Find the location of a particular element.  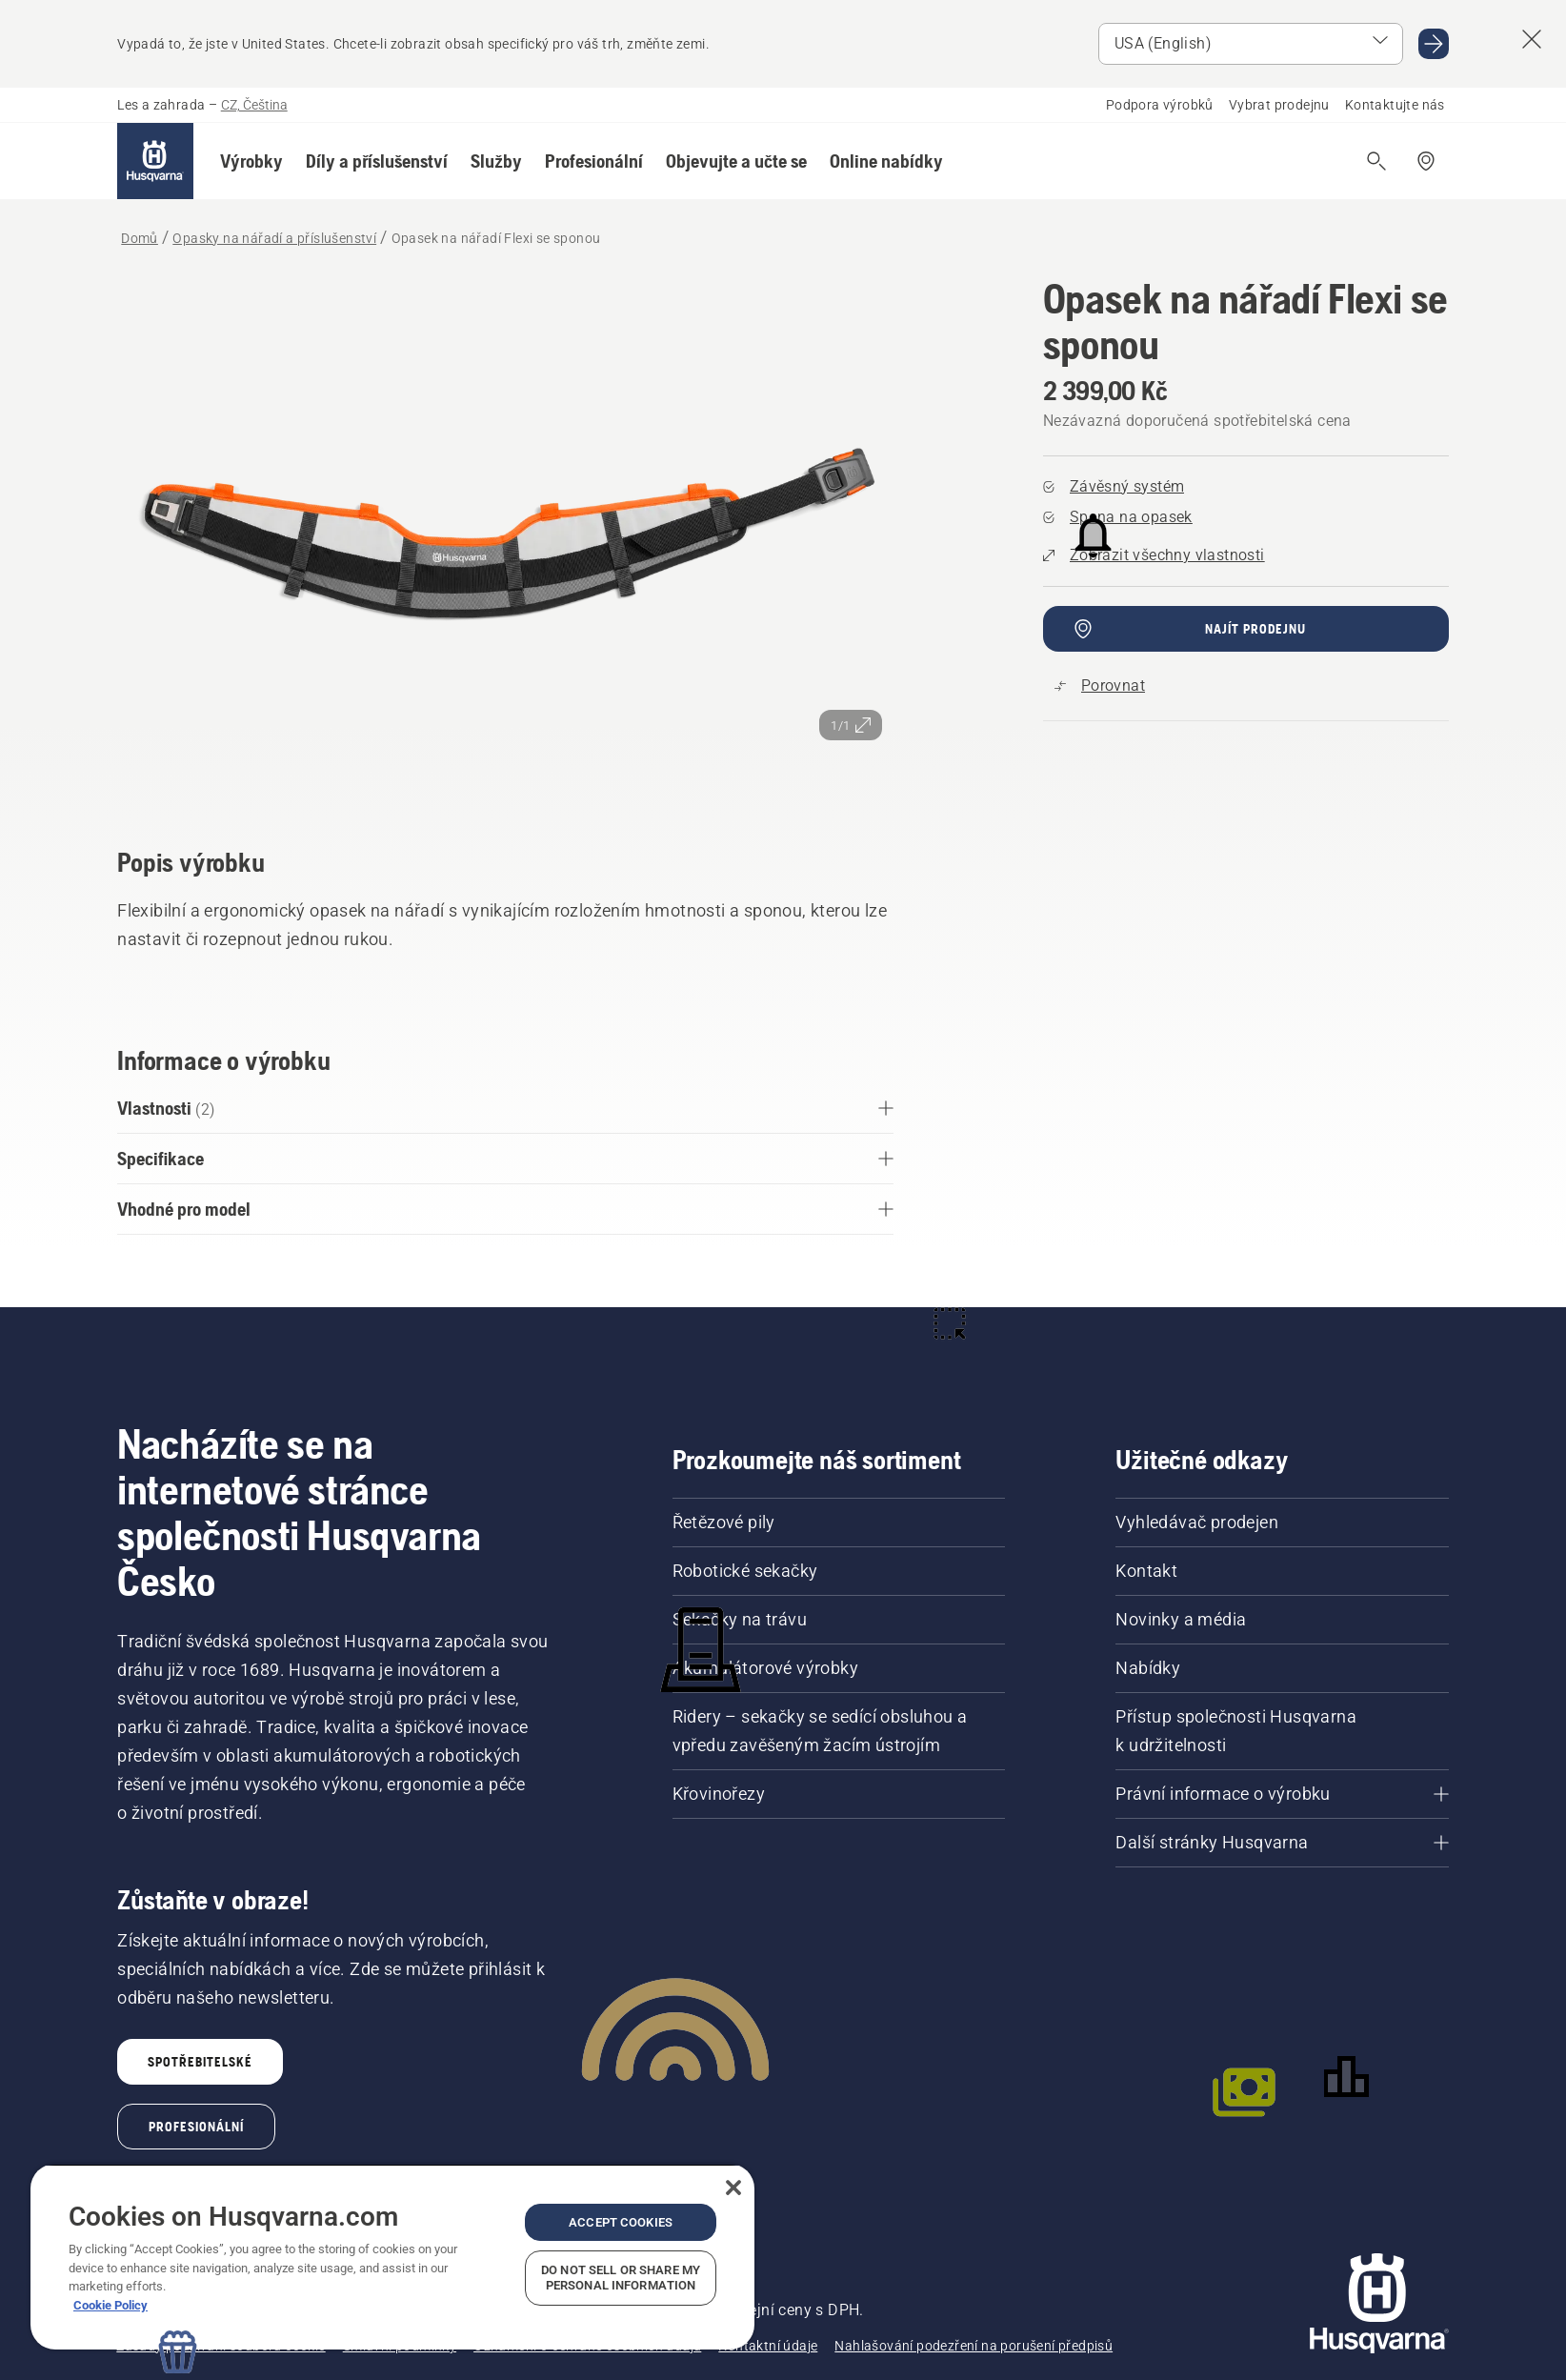

access movies or entertainment content is located at coordinates (177, 2351).